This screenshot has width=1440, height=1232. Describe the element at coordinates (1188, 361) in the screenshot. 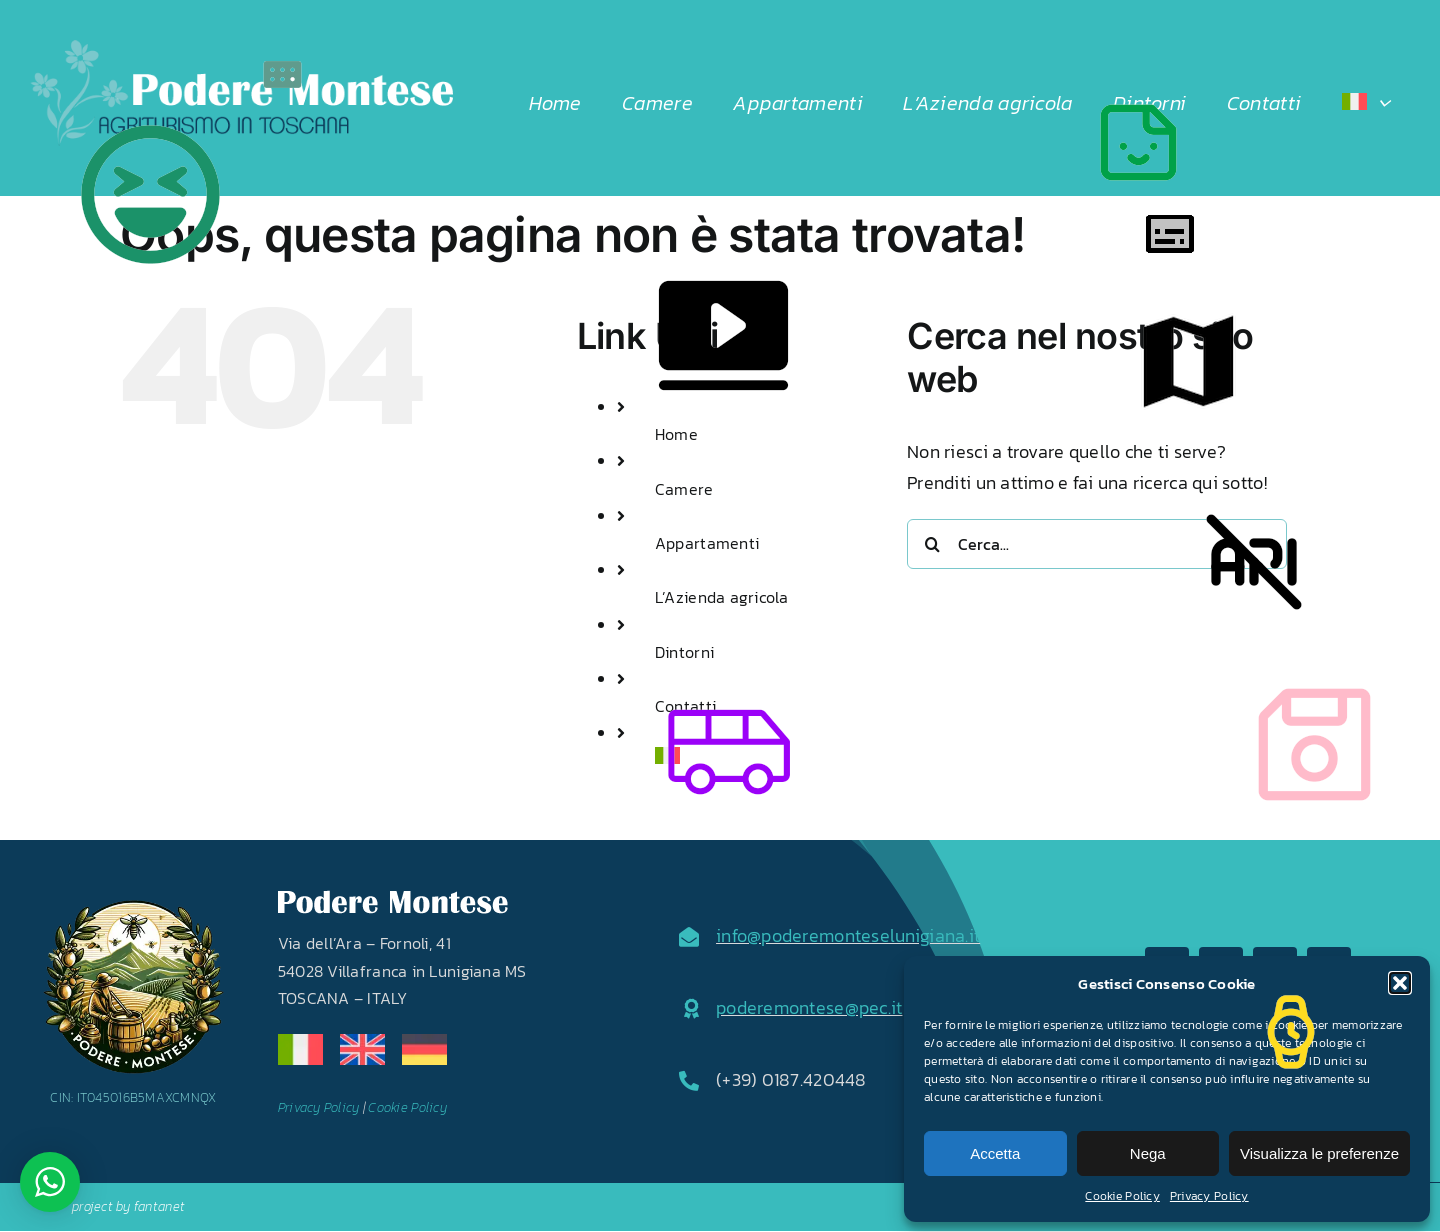

I see `view map` at that location.